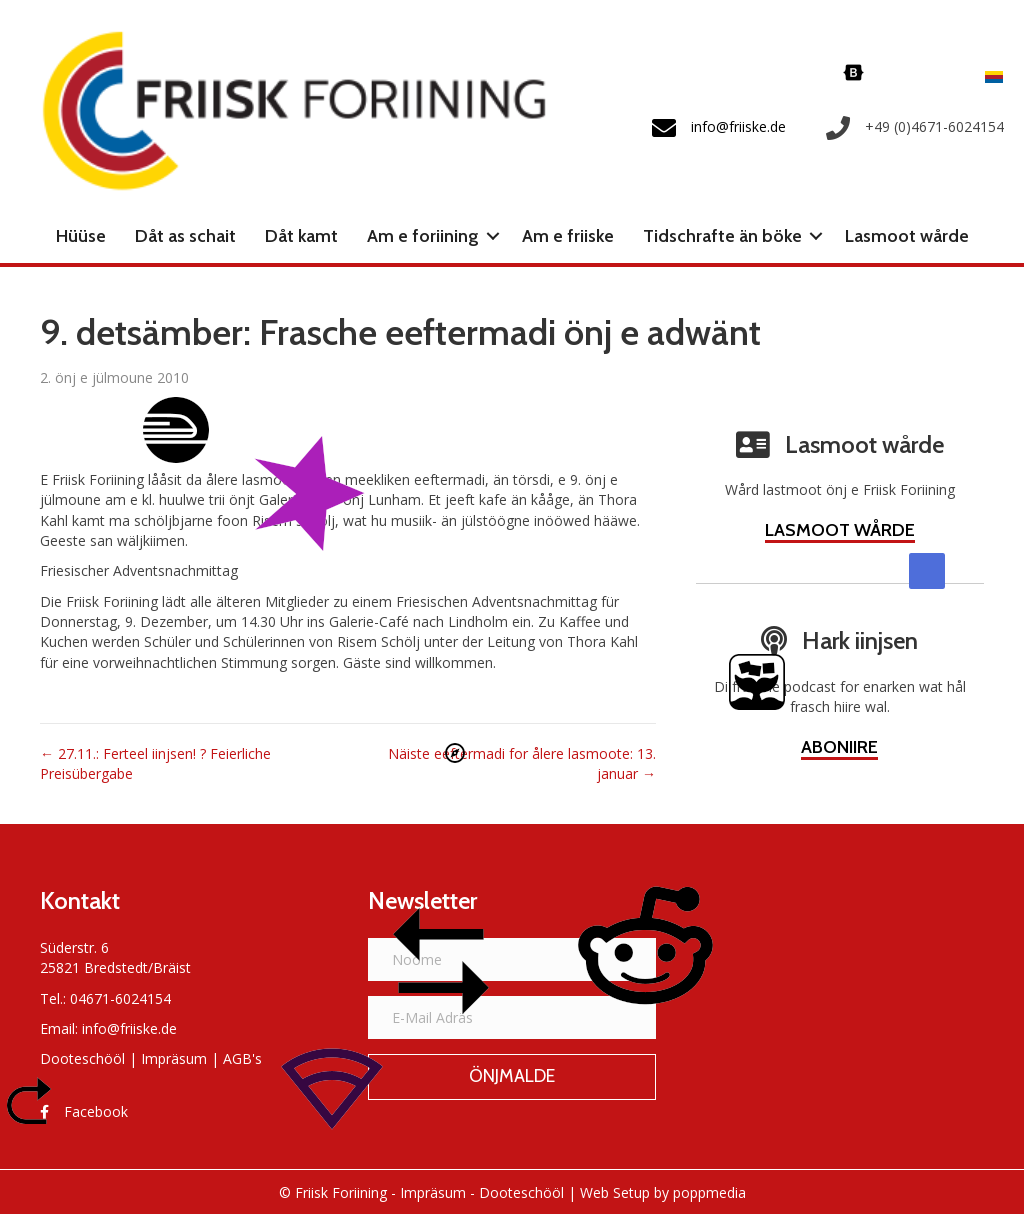 The width and height of the screenshot is (1024, 1215). What do you see at coordinates (441, 961) in the screenshot?
I see `switch or swap between two items` at bounding box center [441, 961].